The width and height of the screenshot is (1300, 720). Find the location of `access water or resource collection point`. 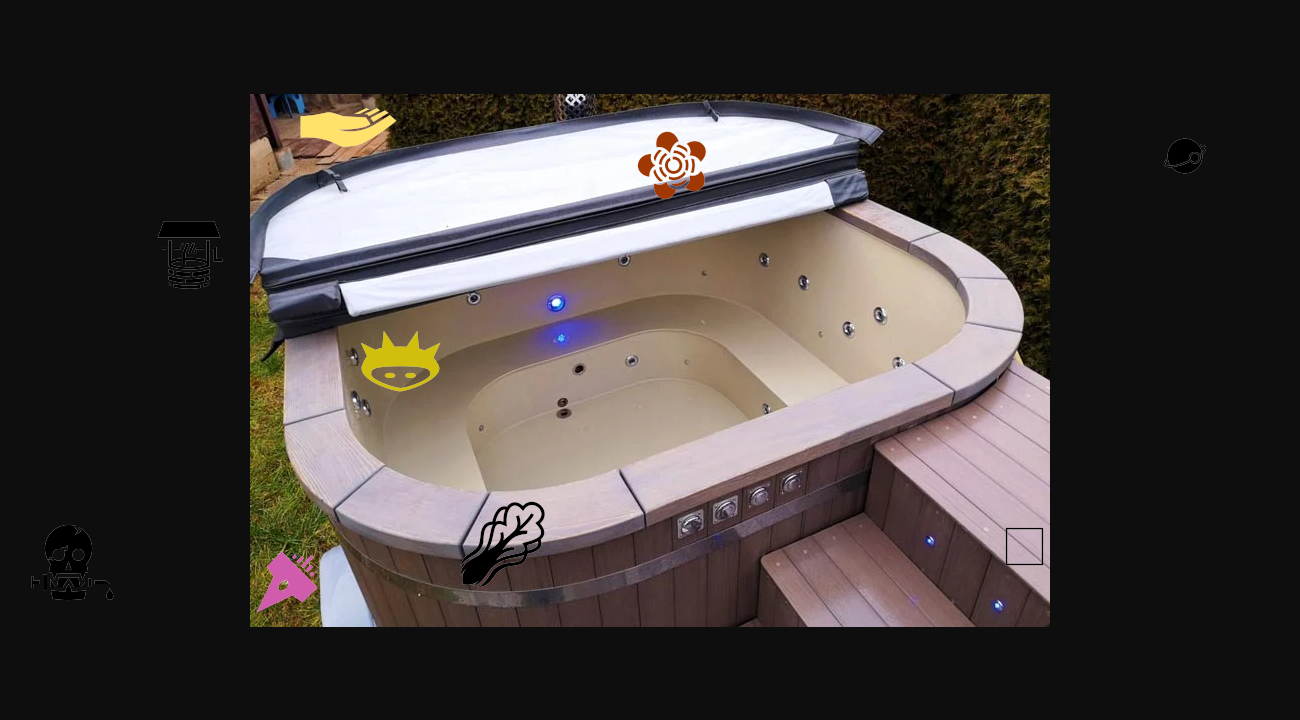

access water or resource collection point is located at coordinates (189, 255).